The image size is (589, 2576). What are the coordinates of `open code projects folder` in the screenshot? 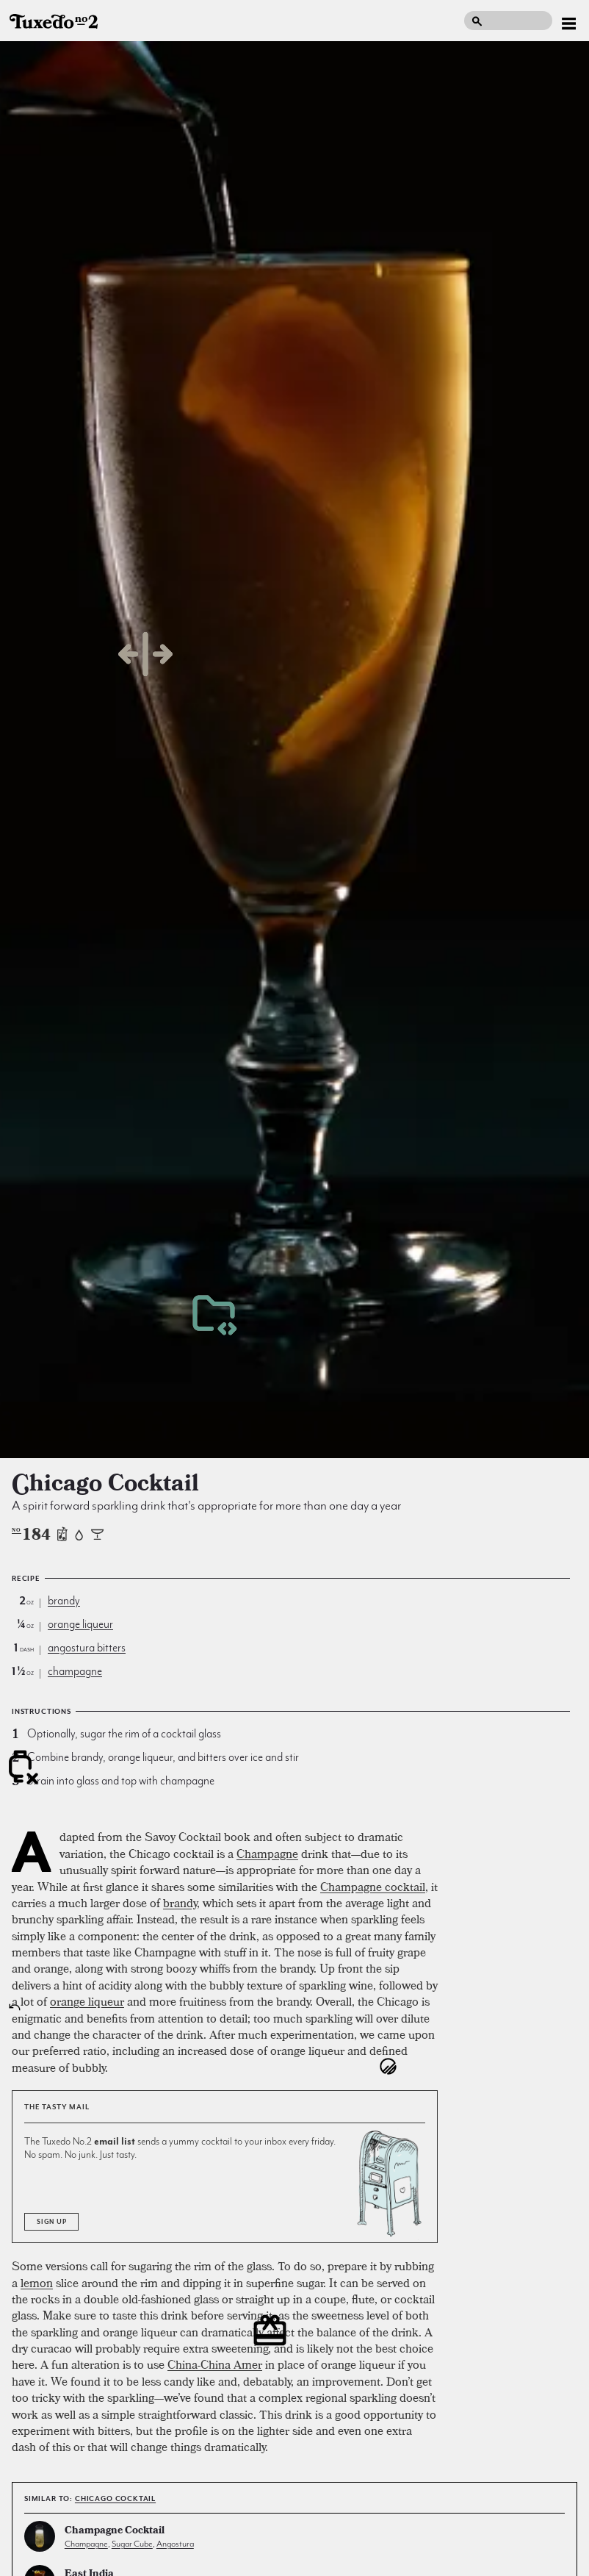 It's located at (214, 1314).